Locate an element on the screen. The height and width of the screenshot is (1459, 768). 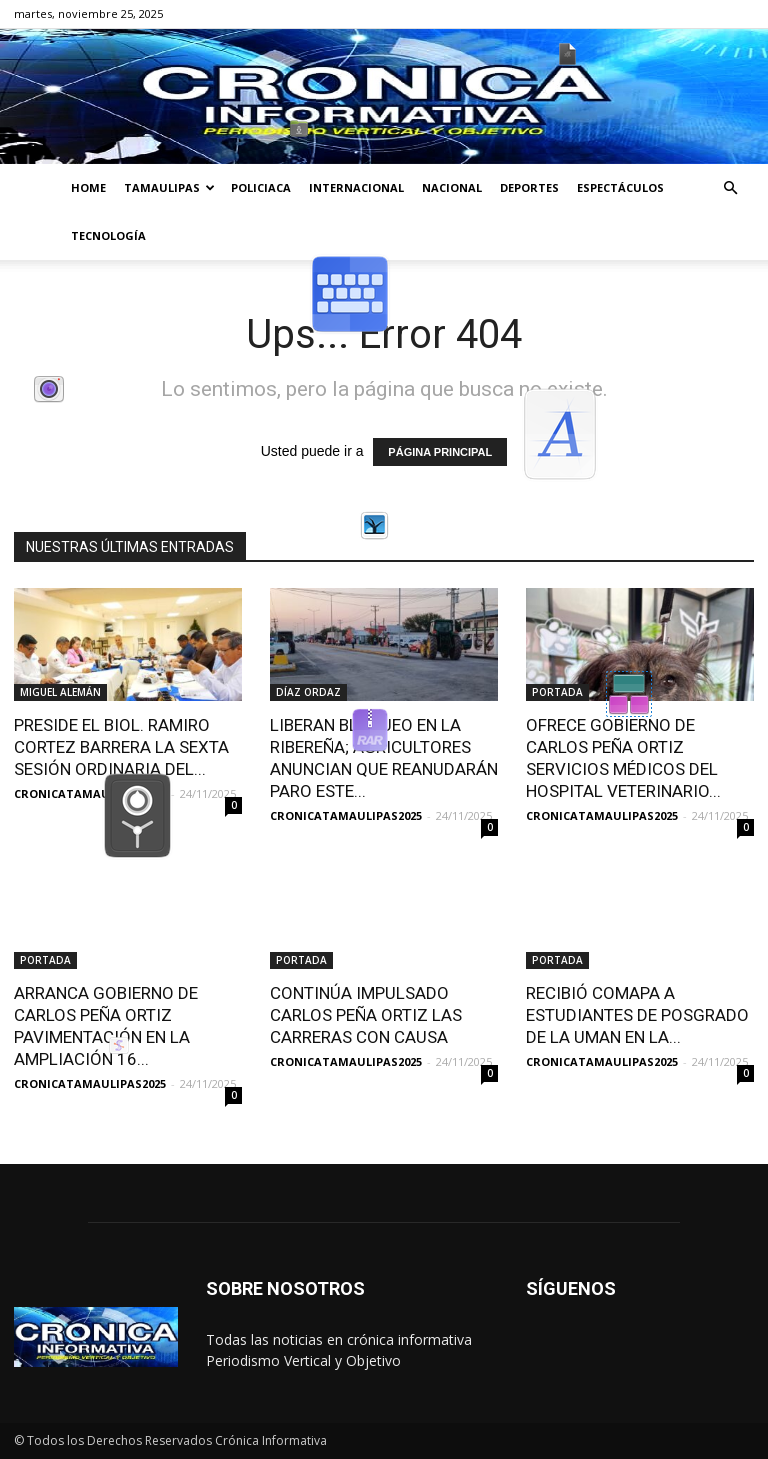
select all items in the current view is located at coordinates (629, 694).